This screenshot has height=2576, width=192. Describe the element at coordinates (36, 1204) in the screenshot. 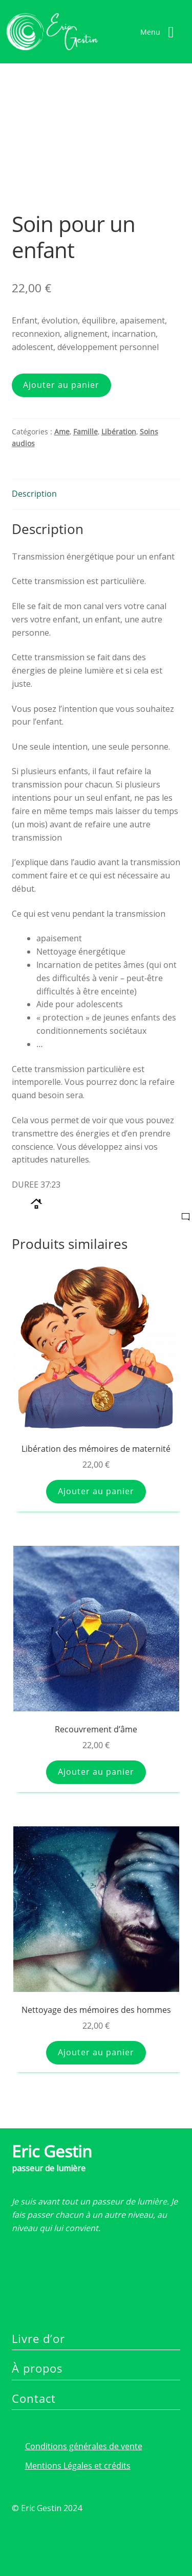

I see `access roofing or home improvement services` at that location.